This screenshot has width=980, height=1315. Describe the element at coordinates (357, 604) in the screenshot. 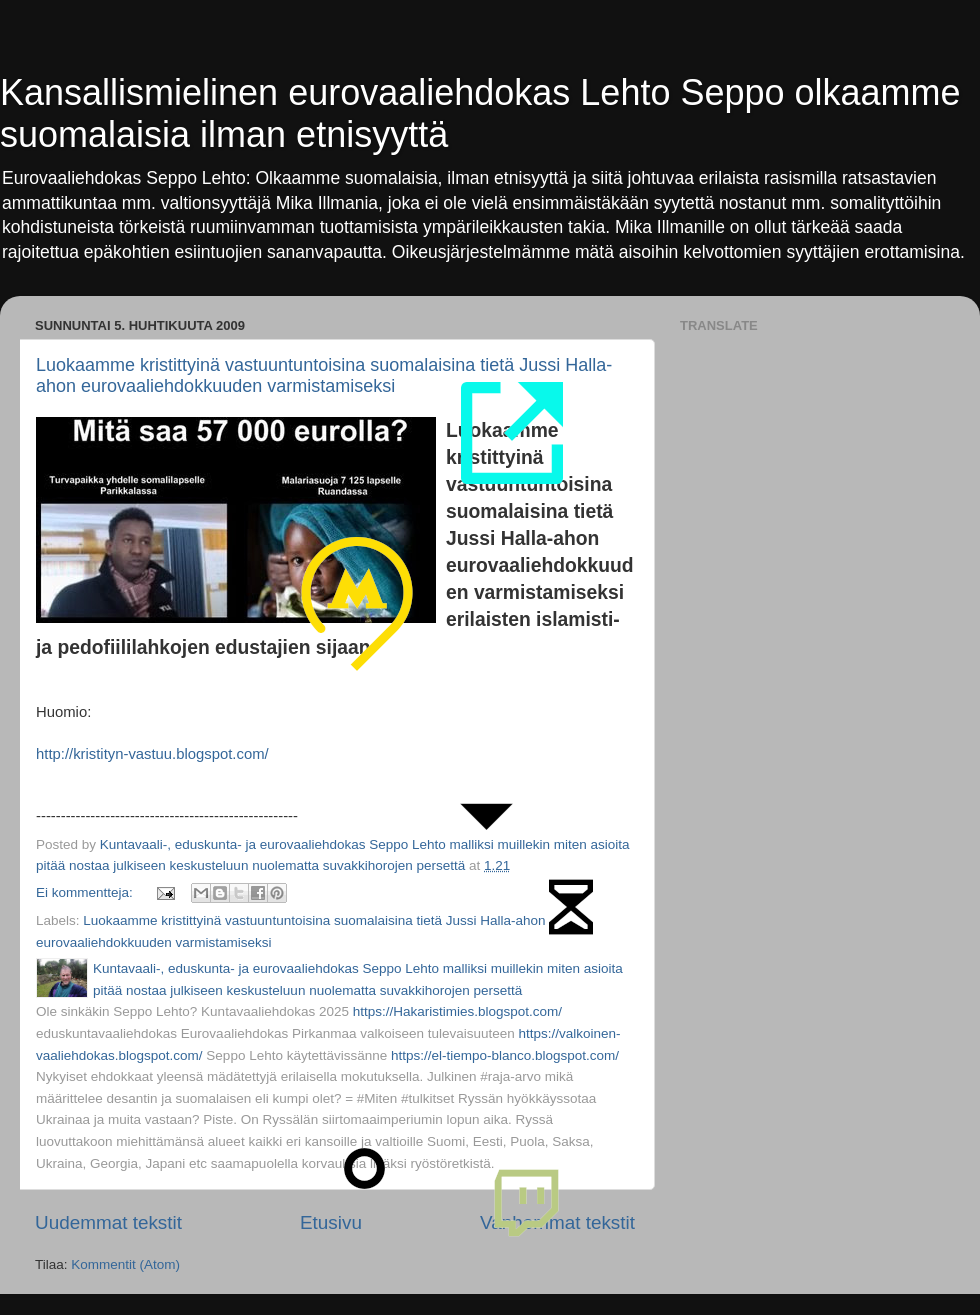

I see `open the Moscow Metro app` at that location.